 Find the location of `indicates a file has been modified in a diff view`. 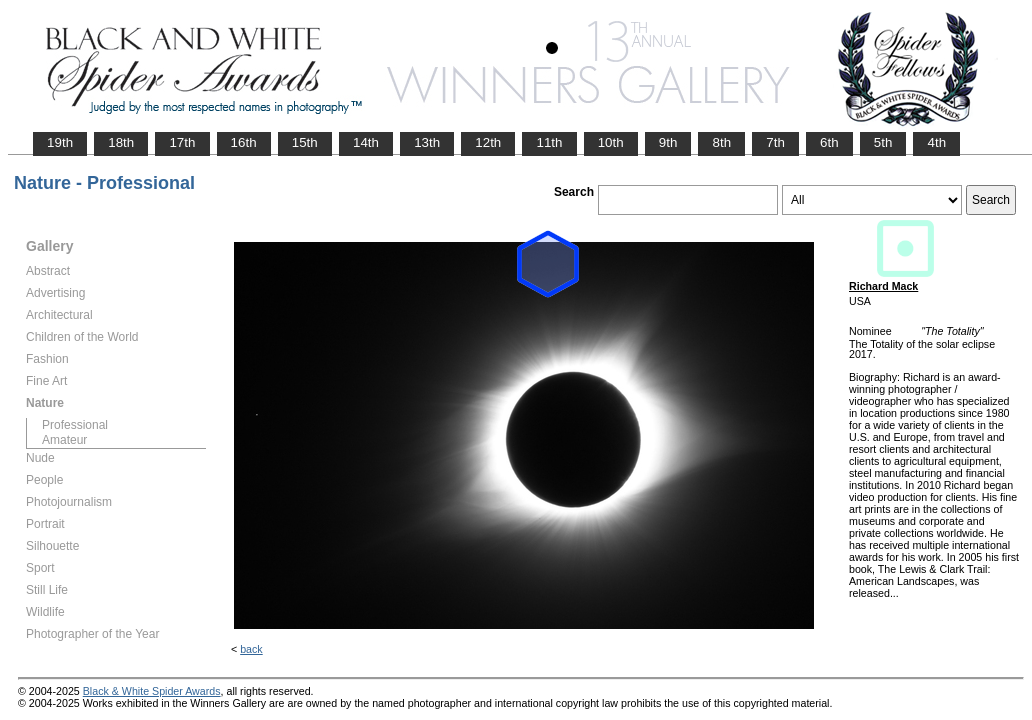

indicates a file has been modified in a diff view is located at coordinates (905, 248).